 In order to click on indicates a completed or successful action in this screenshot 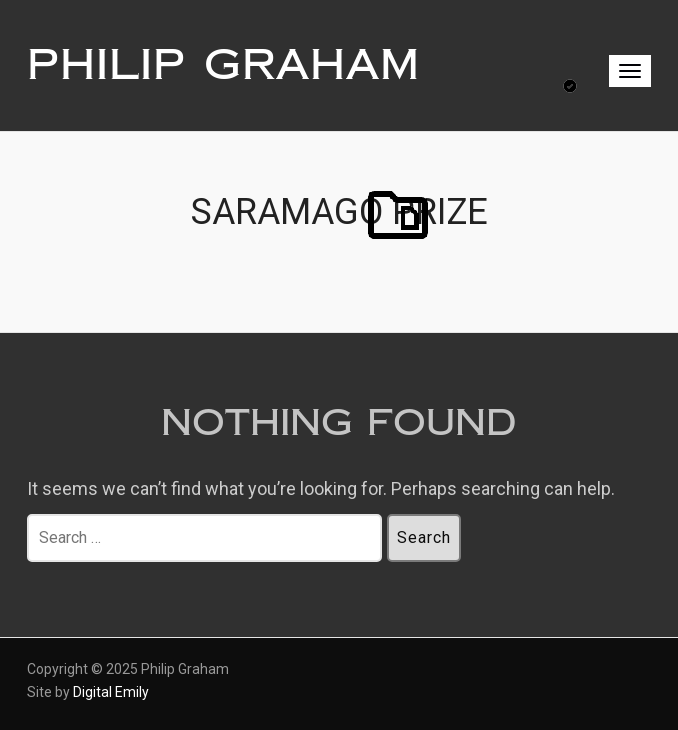, I will do `click(570, 86)`.